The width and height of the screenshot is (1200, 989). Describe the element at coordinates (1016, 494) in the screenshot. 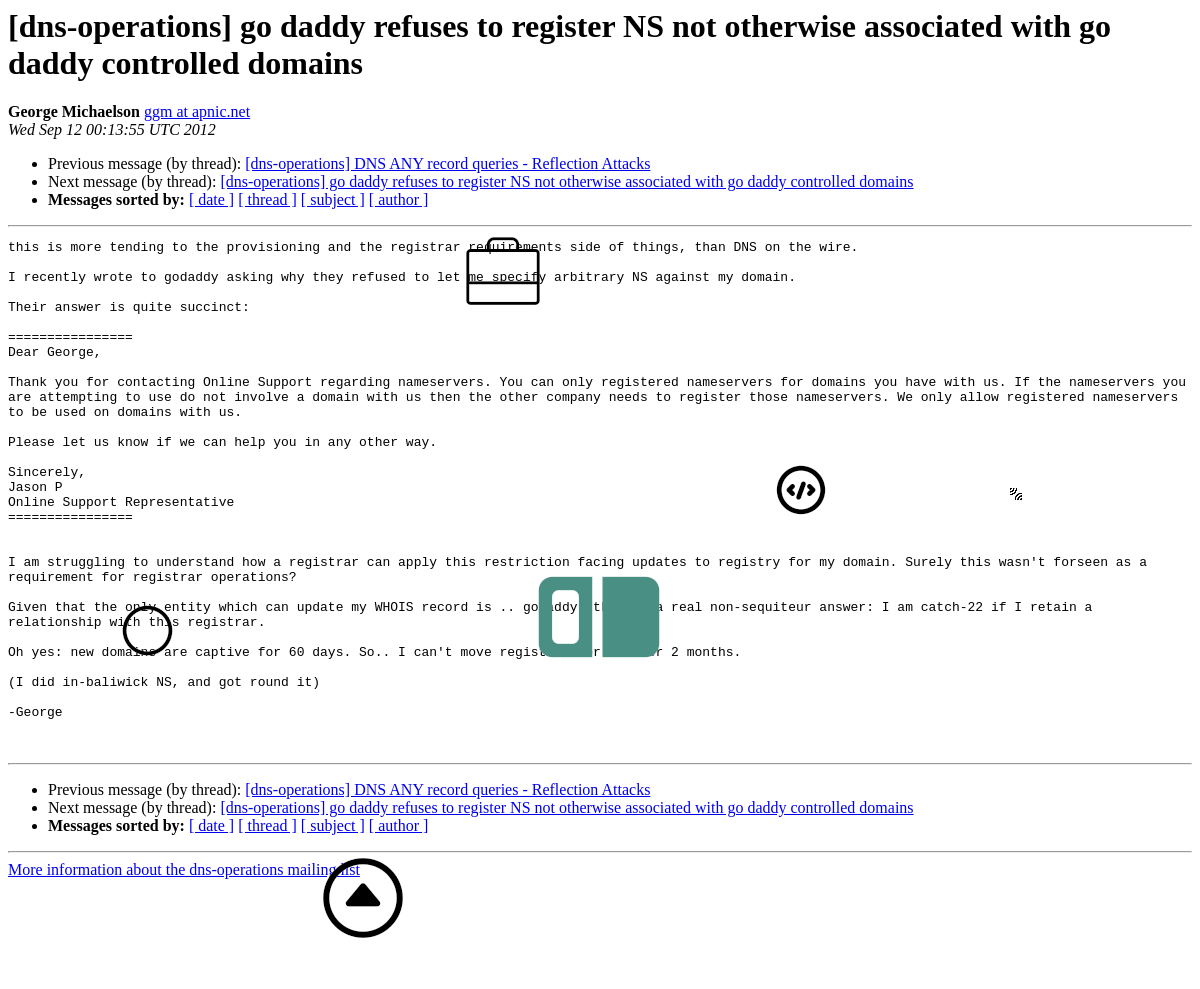

I see `enable light leak or lens flare effect` at that location.